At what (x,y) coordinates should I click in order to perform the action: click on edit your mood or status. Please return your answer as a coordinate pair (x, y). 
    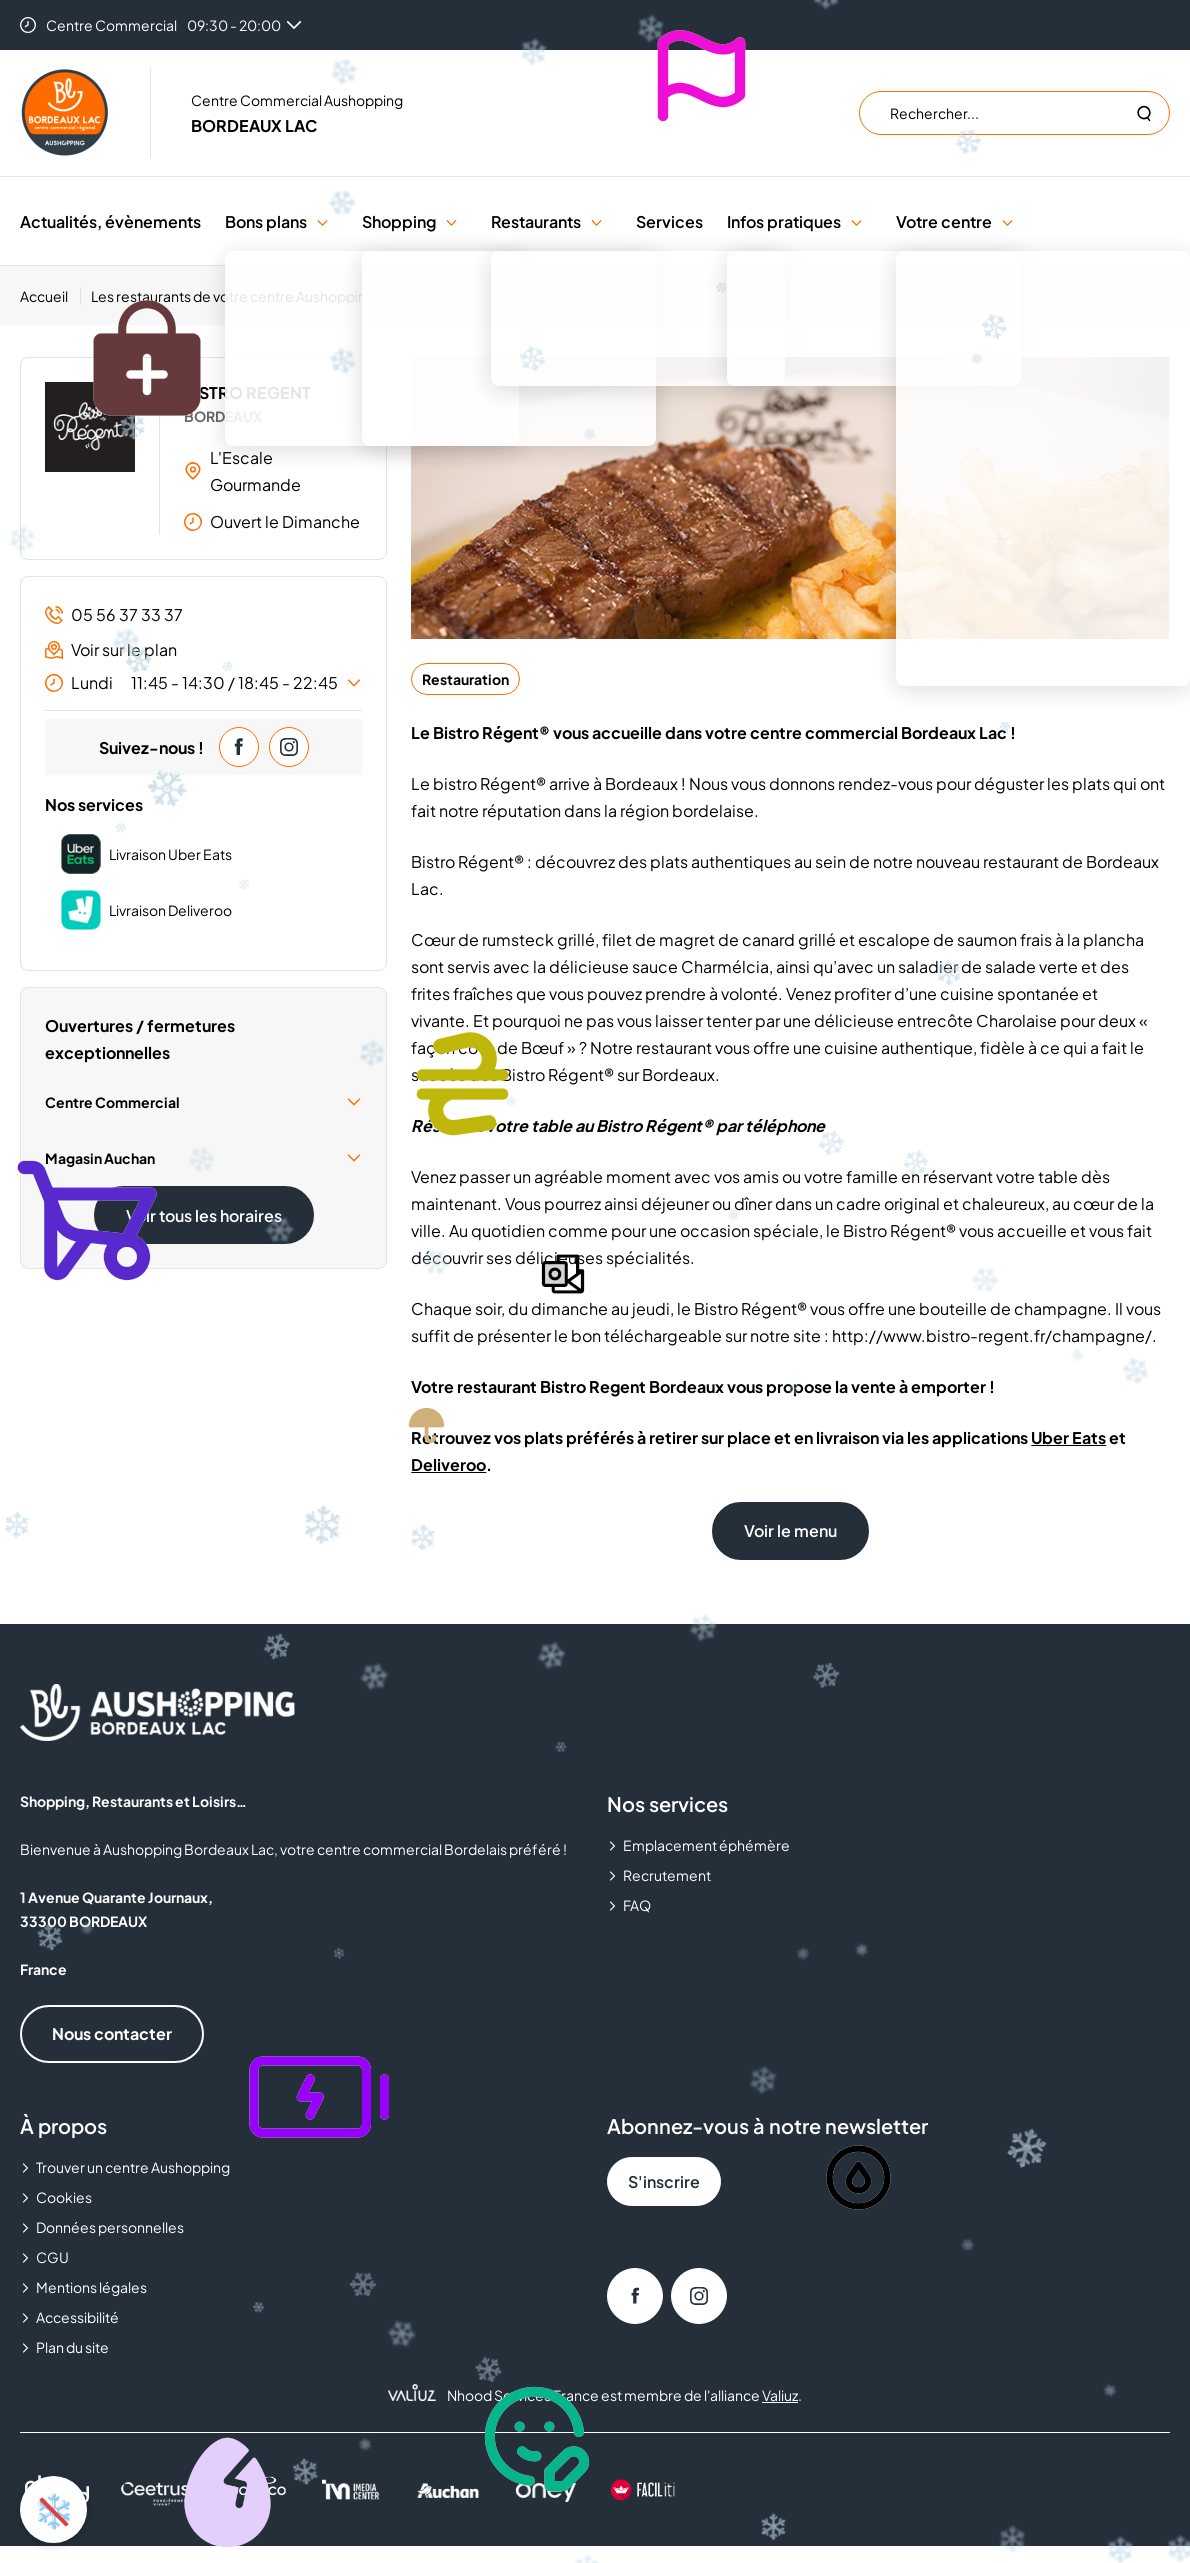
    Looking at the image, I should click on (534, 2436).